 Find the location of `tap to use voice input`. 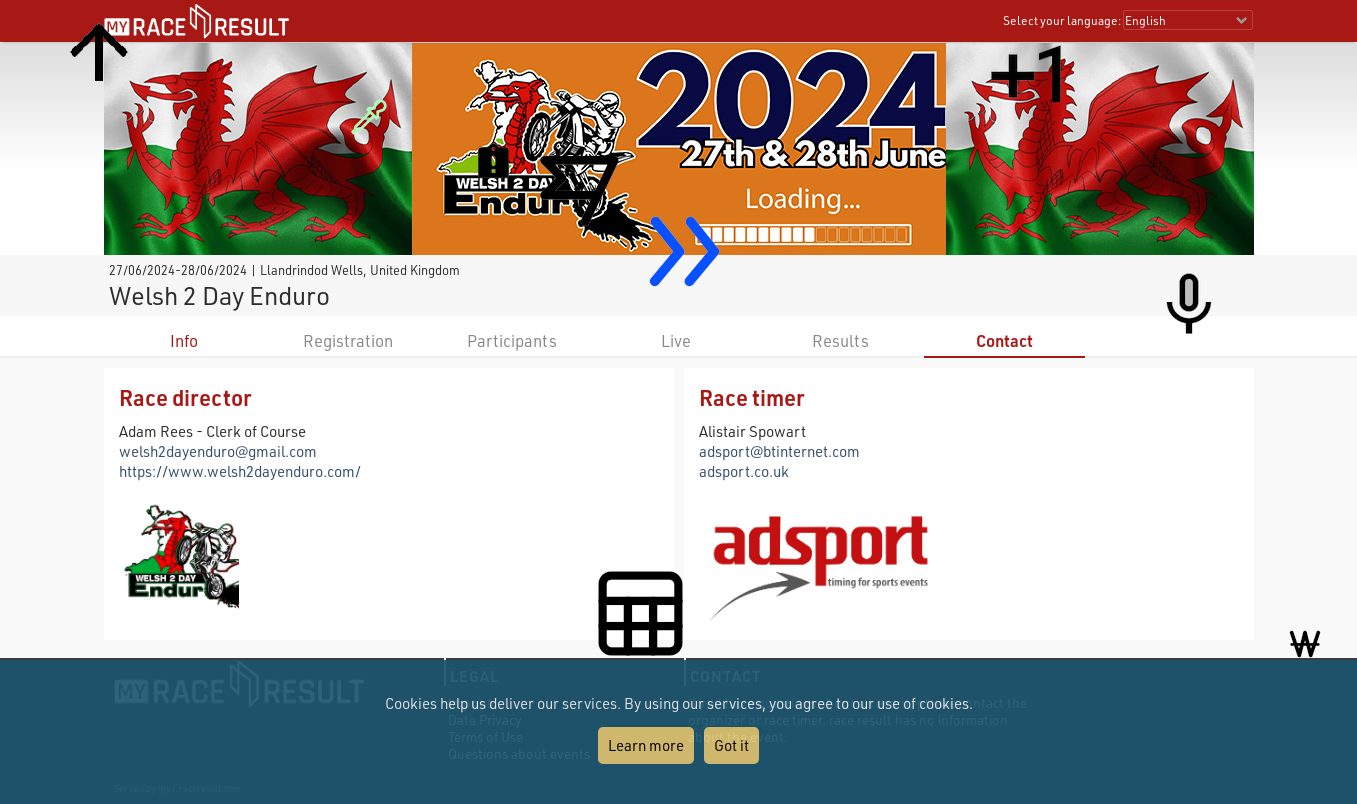

tap to use voice input is located at coordinates (1189, 302).